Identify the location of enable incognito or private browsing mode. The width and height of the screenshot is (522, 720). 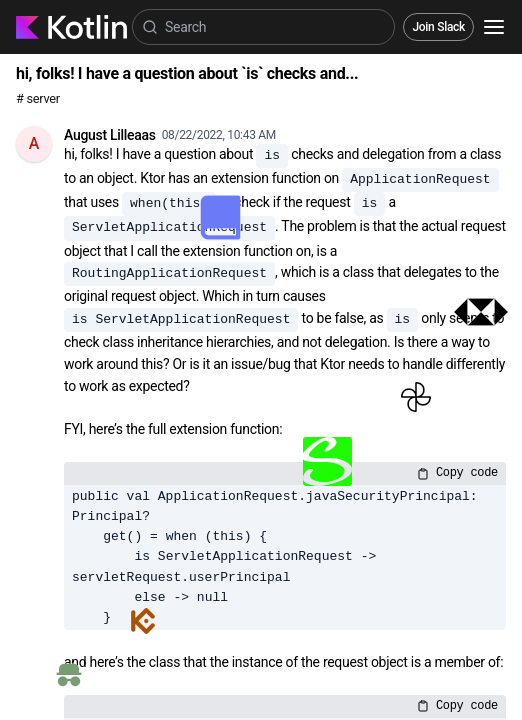
(69, 675).